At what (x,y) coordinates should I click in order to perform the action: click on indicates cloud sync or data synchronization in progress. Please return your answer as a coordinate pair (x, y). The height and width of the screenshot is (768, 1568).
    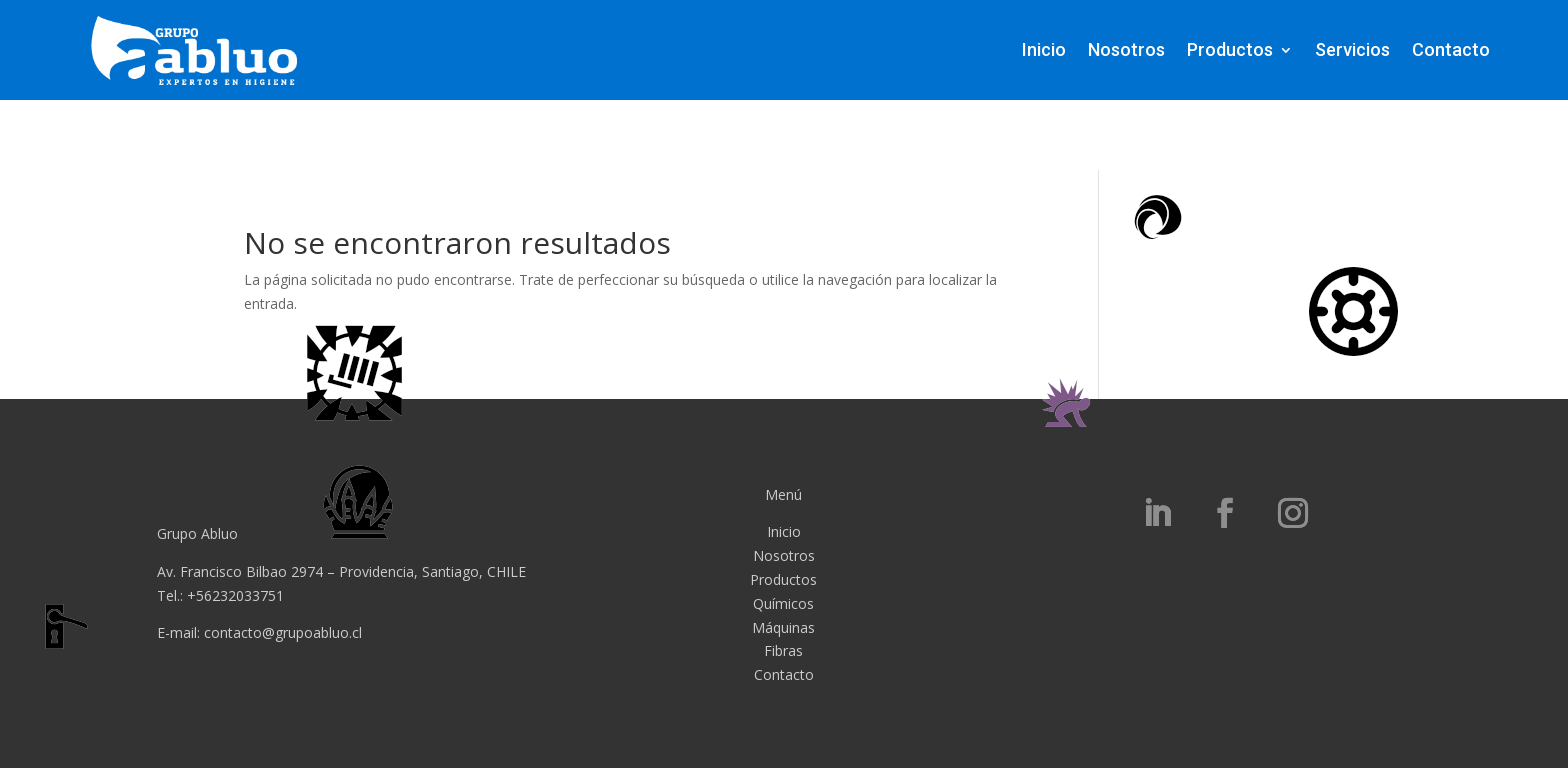
    Looking at the image, I should click on (1158, 217).